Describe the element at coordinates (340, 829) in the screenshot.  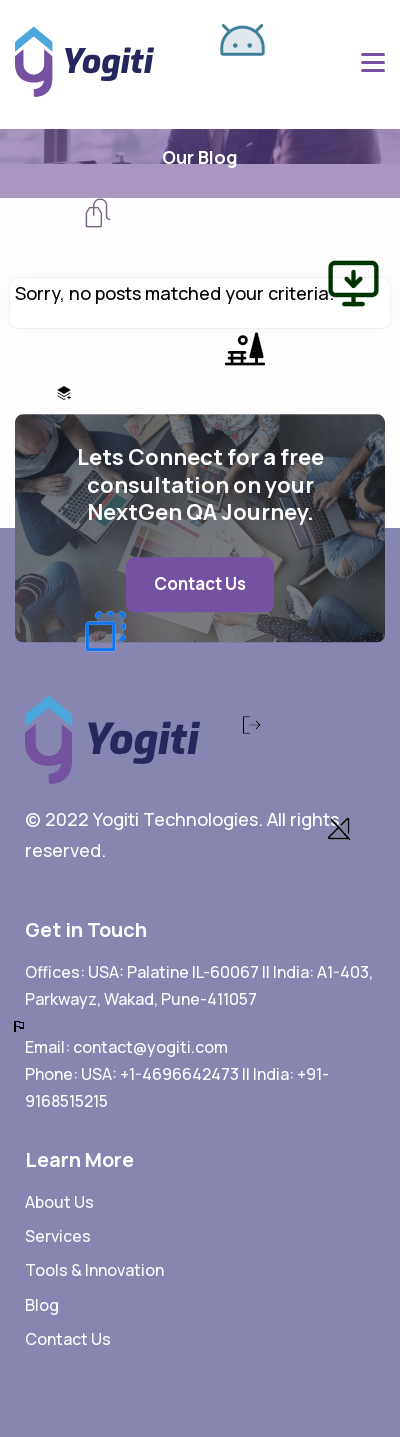
I see `no cellular signal available` at that location.